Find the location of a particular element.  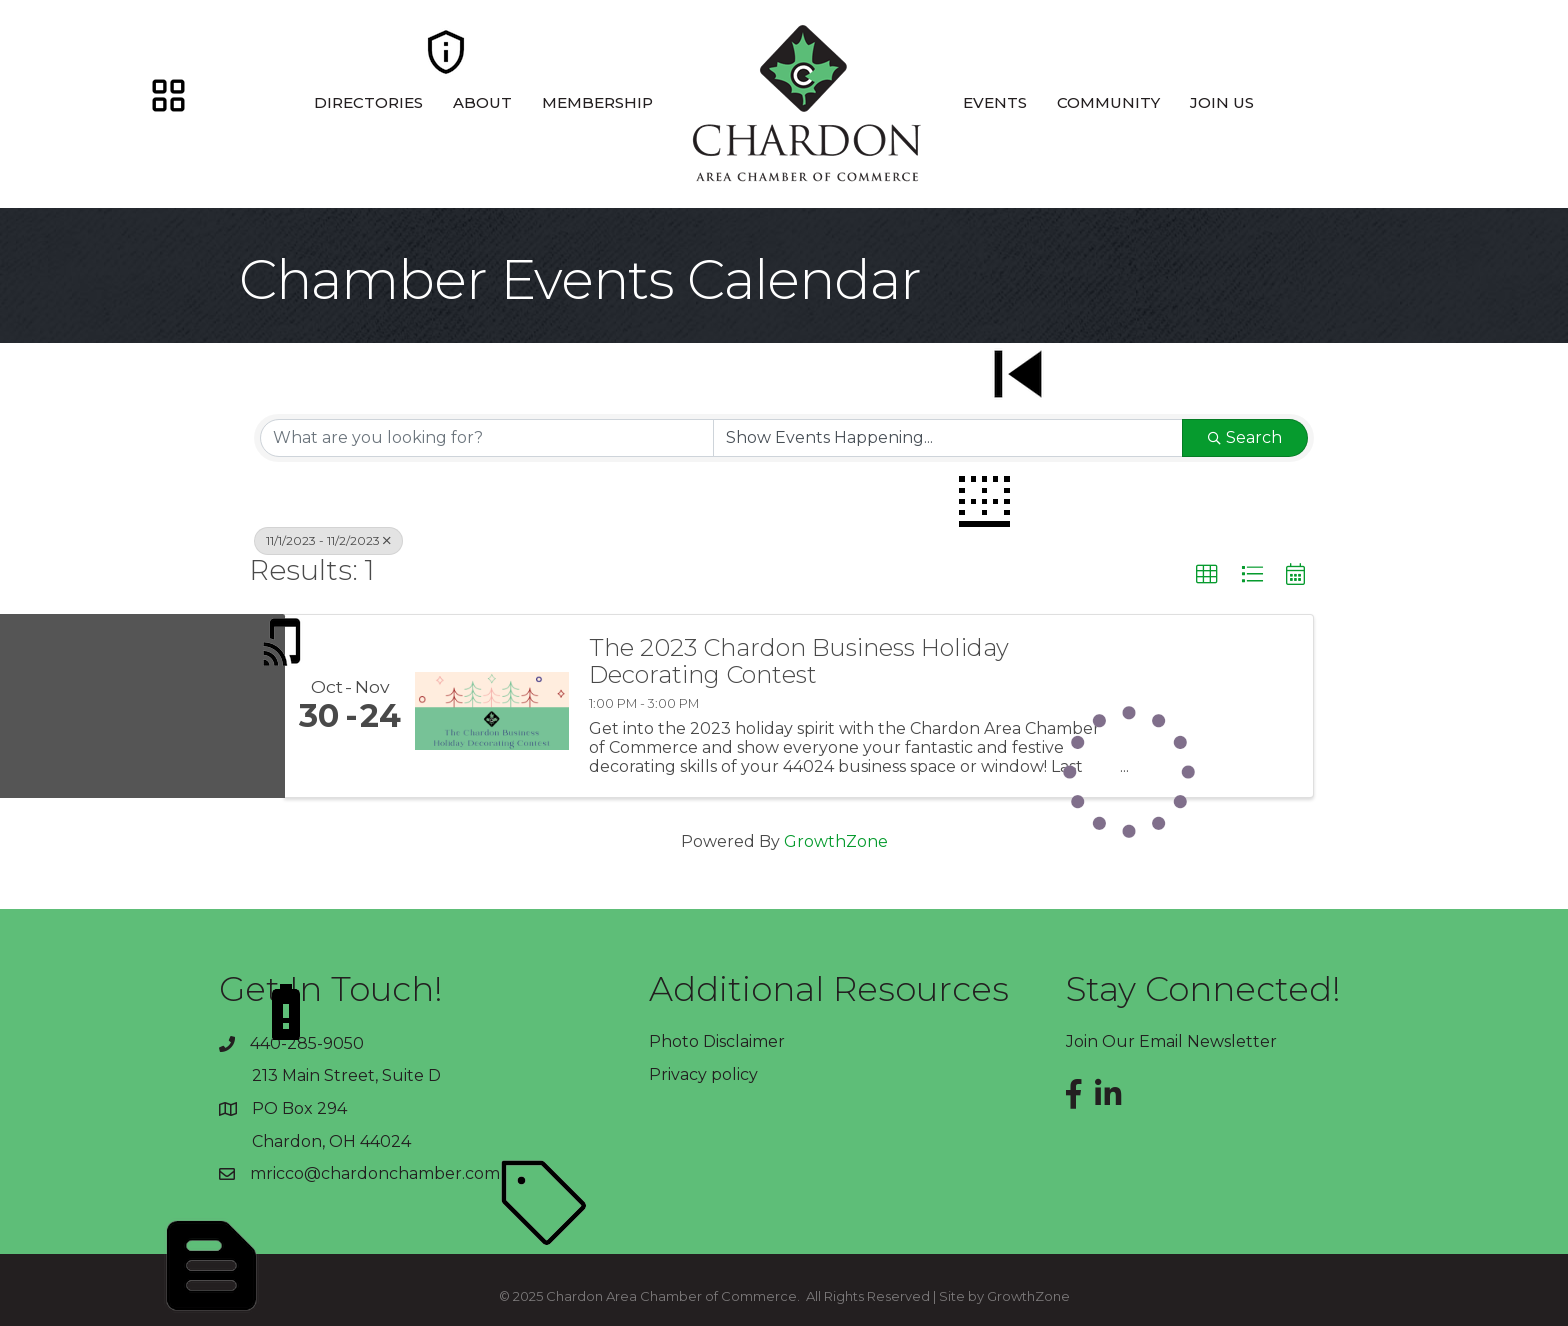

view privacy policy or security information is located at coordinates (446, 52).